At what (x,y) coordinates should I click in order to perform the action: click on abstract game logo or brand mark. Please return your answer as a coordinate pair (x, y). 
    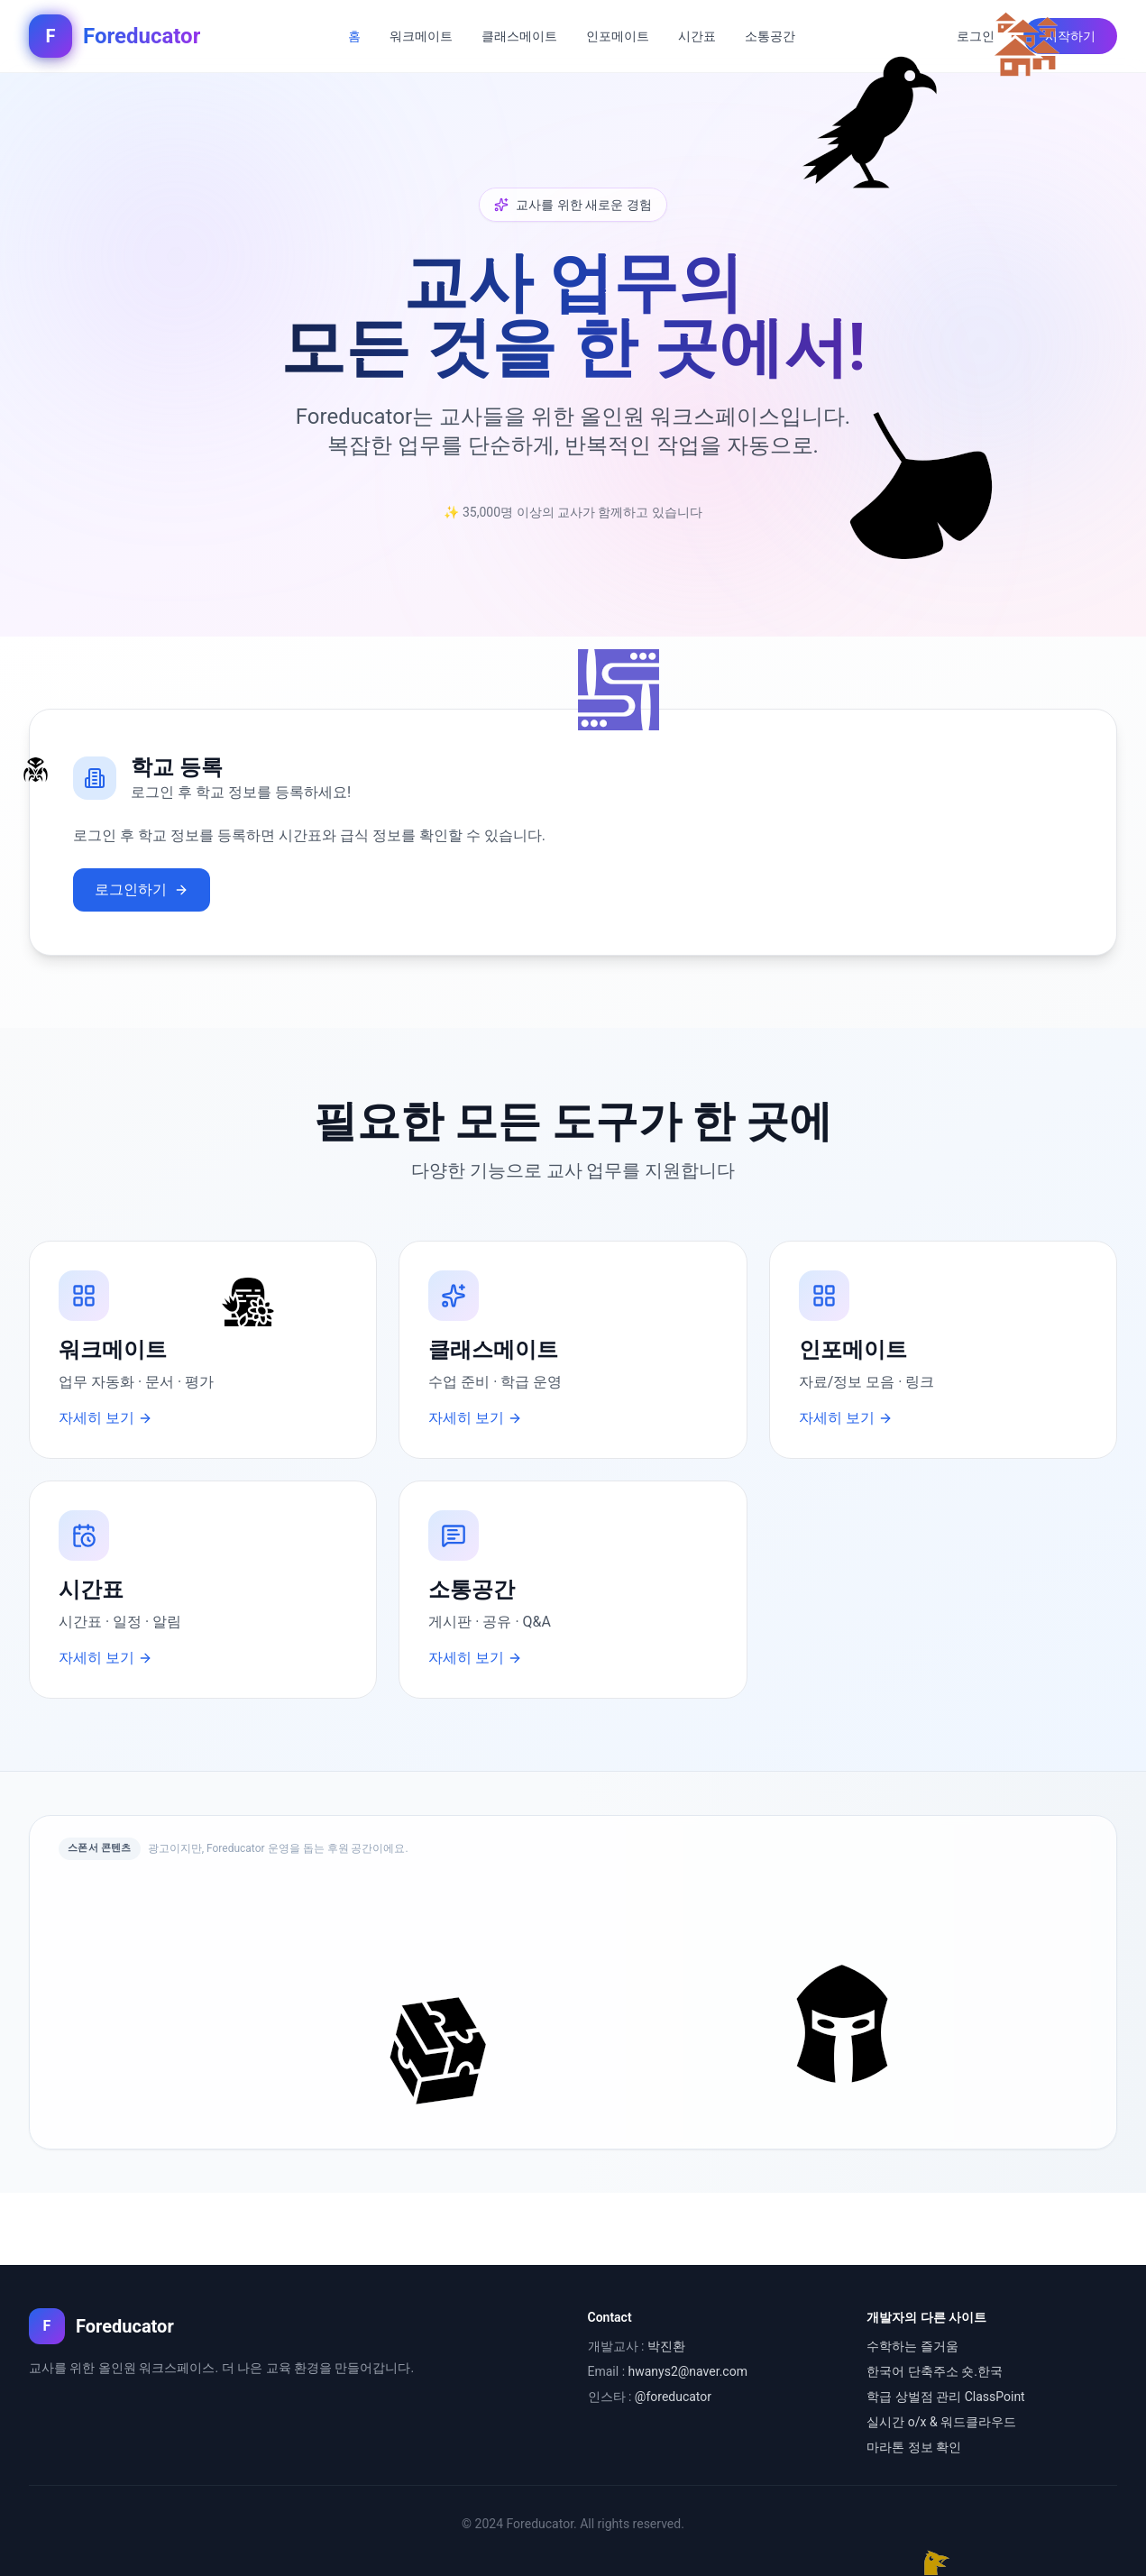
    Looking at the image, I should click on (619, 690).